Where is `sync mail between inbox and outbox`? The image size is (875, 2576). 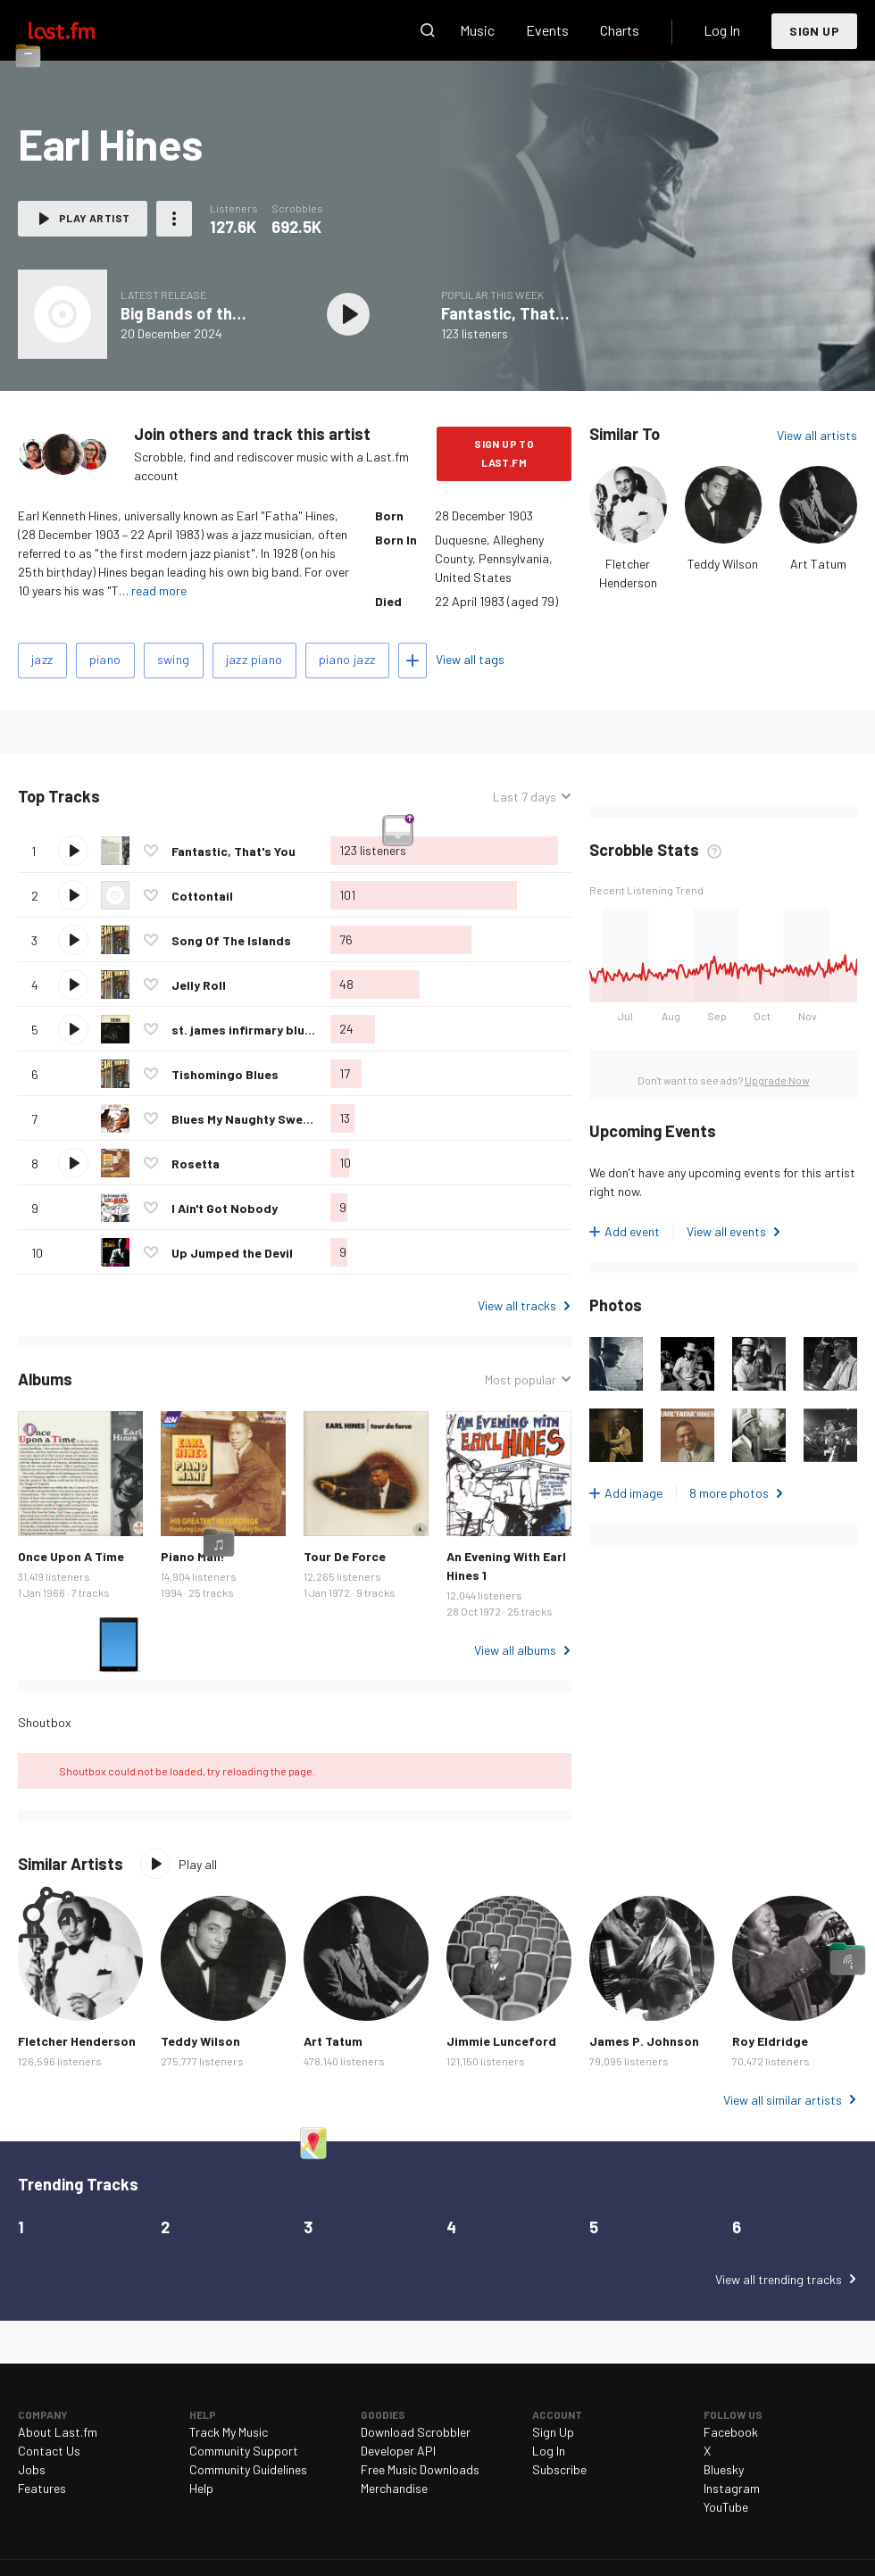 sync mail between inbox and outbox is located at coordinates (397, 830).